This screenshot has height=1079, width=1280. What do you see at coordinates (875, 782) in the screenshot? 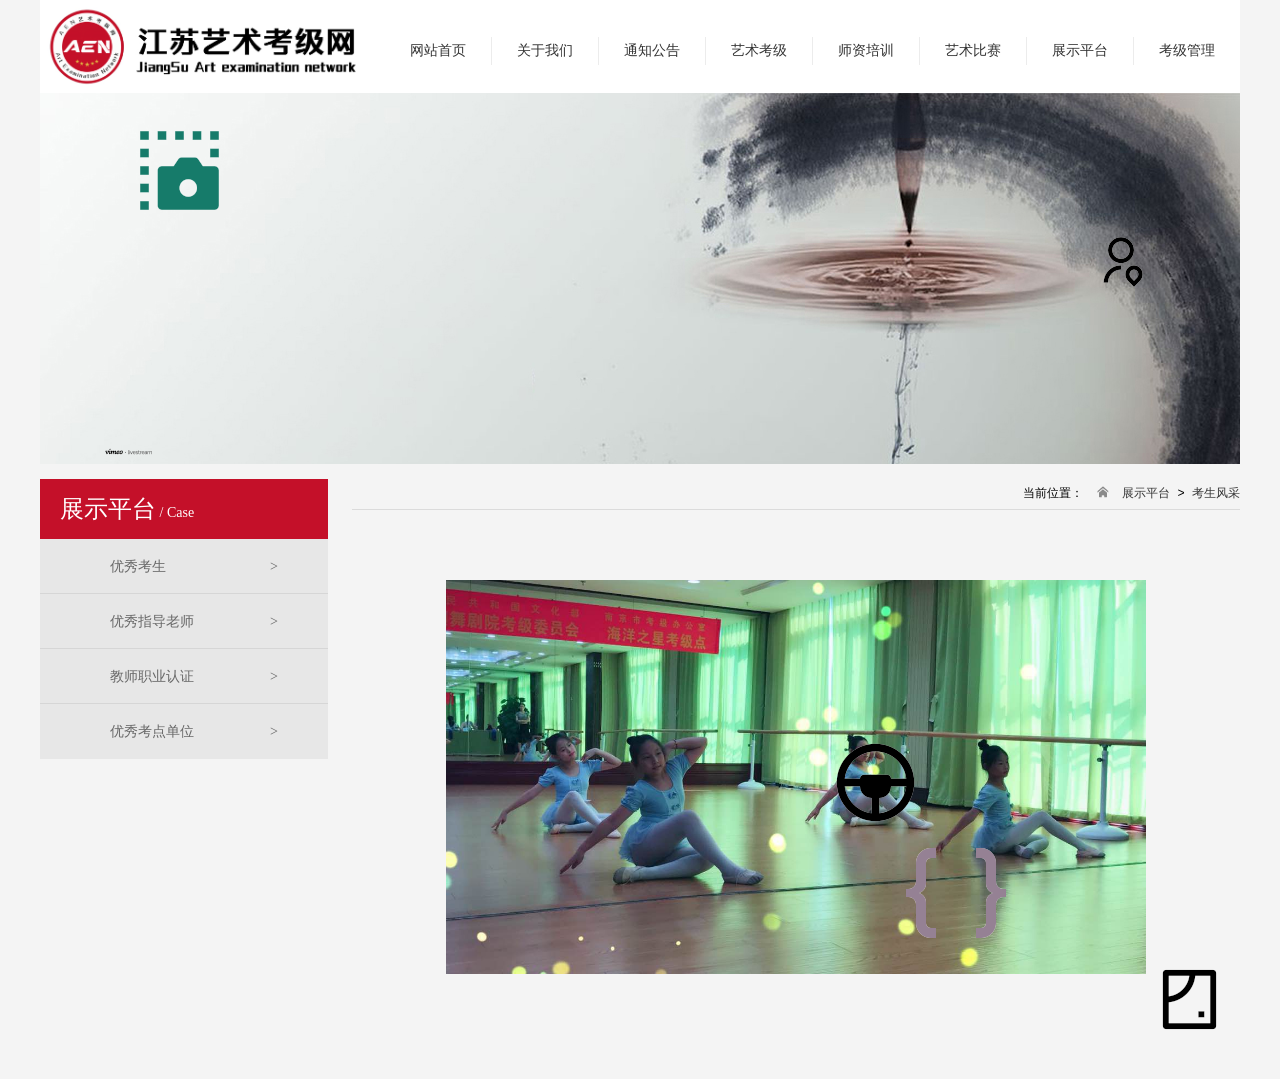
I see `access driving or navigation mode` at bounding box center [875, 782].